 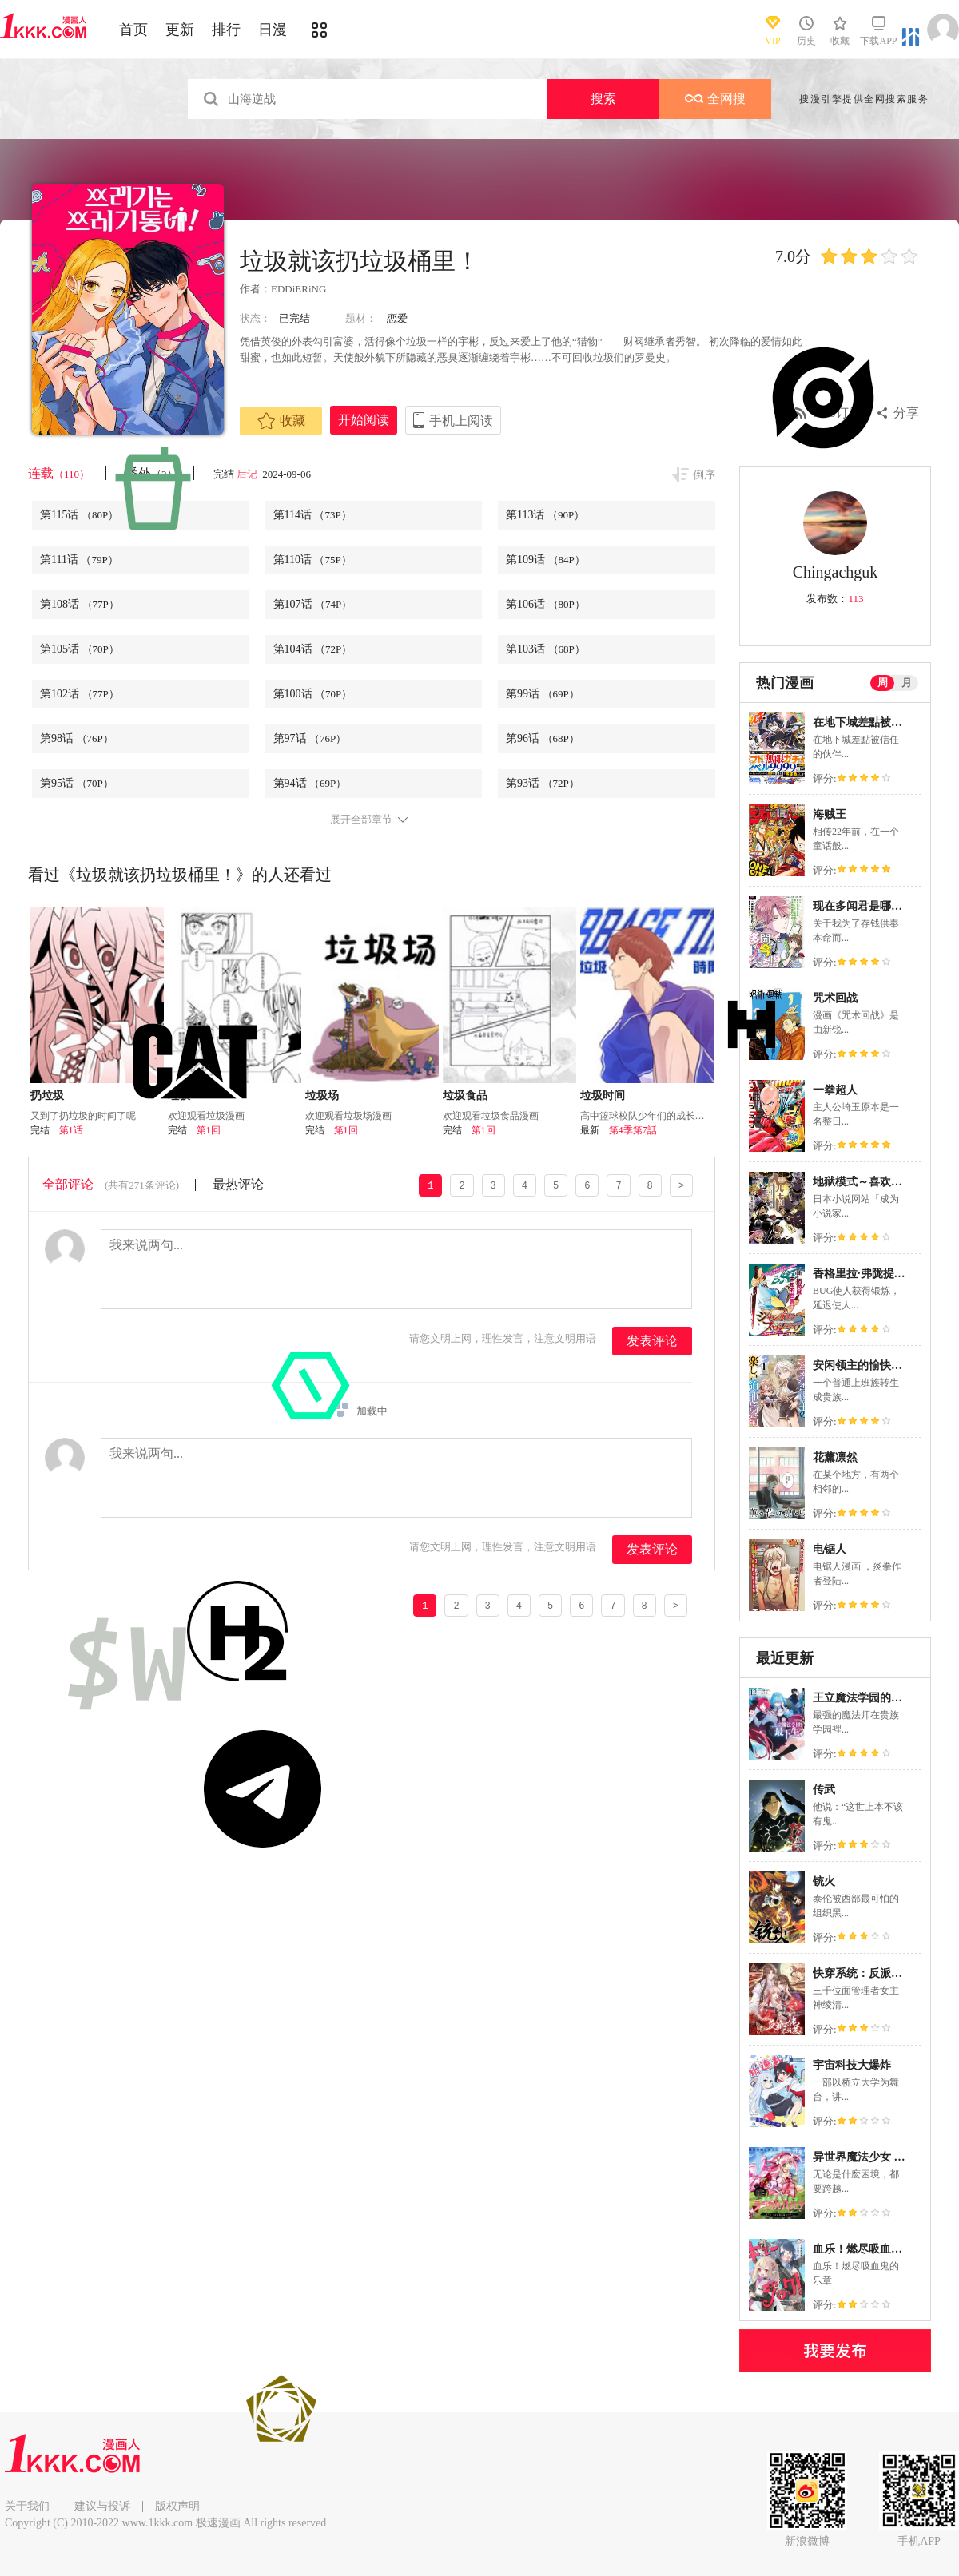 What do you see at coordinates (751, 1024) in the screenshot?
I see `open mixtral AI model settings` at bounding box center [751, 1024].